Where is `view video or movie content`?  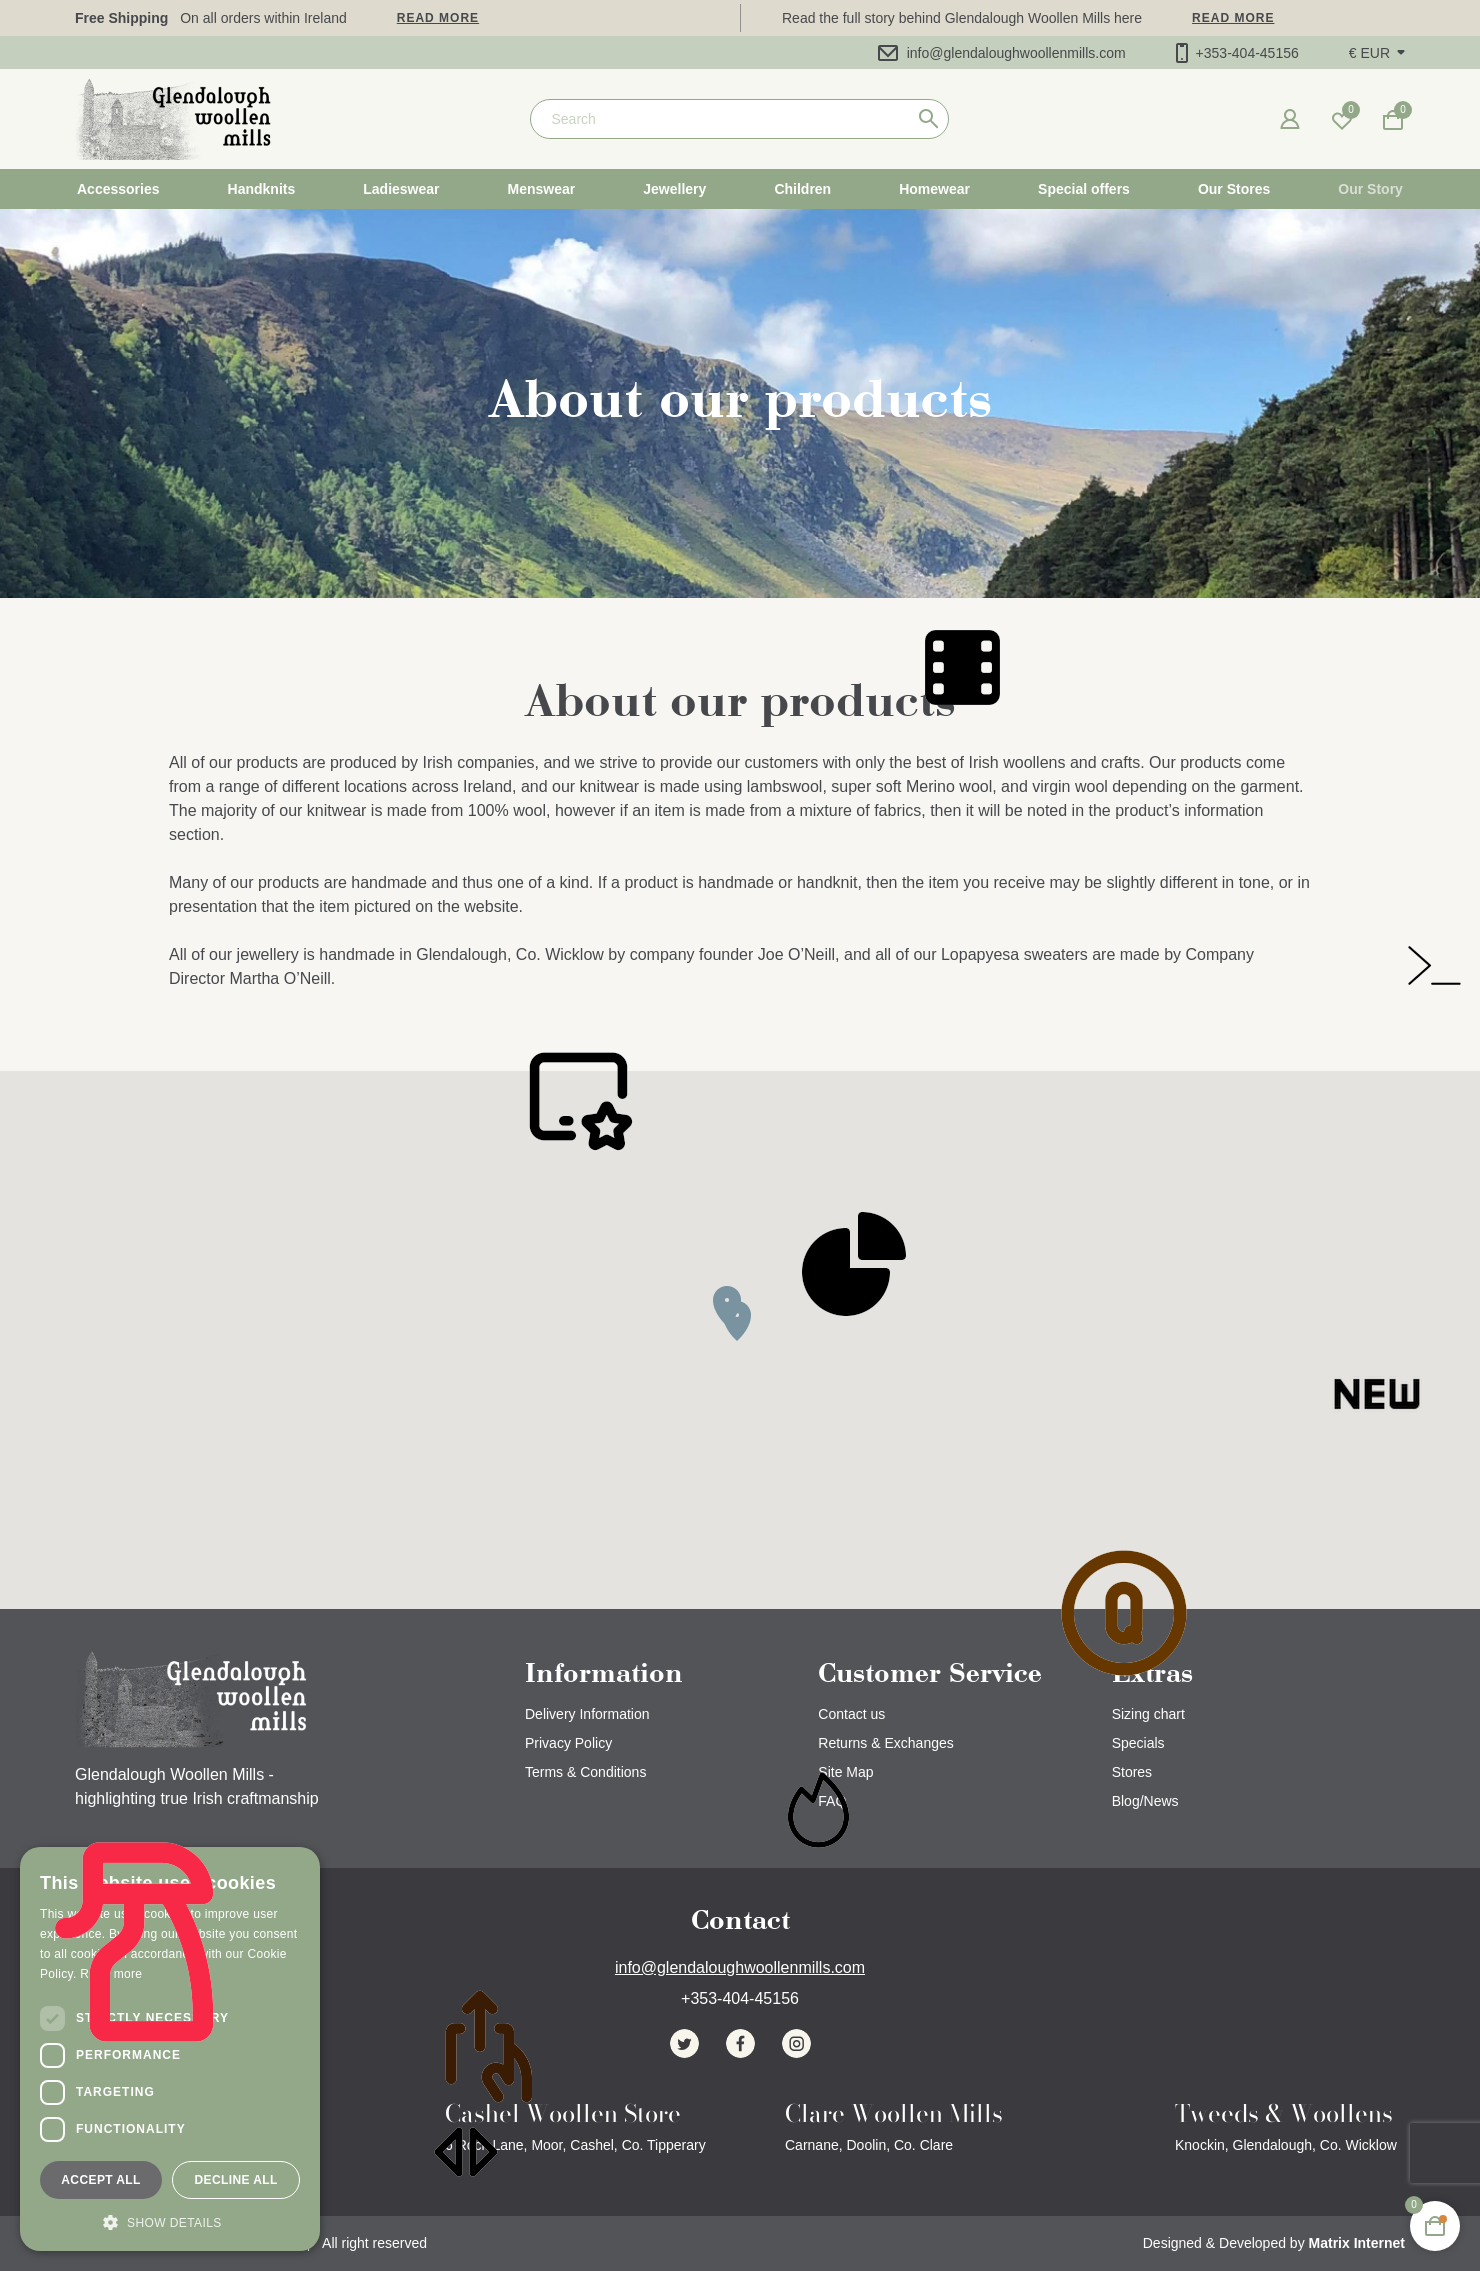 view video or movie content is located at coordinates (962, 667).